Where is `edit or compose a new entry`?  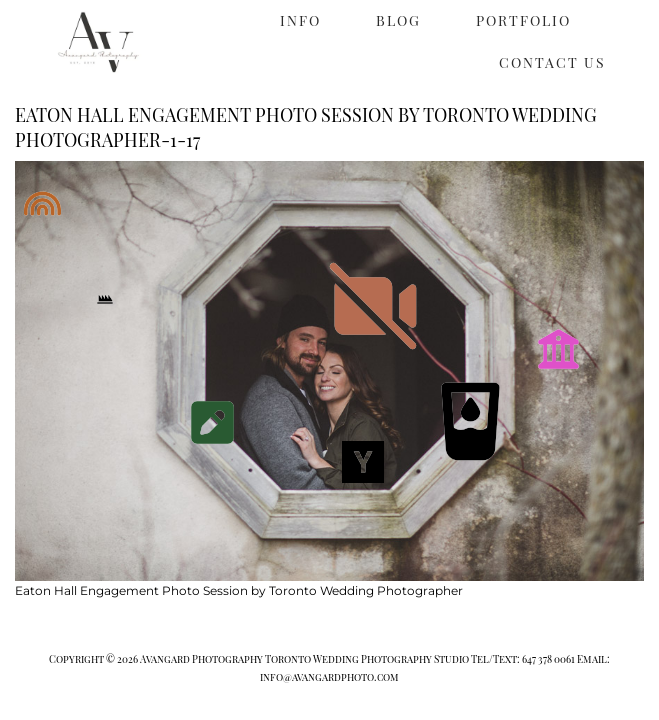
edit or compose a new entry is located at coordinates (212, 422).